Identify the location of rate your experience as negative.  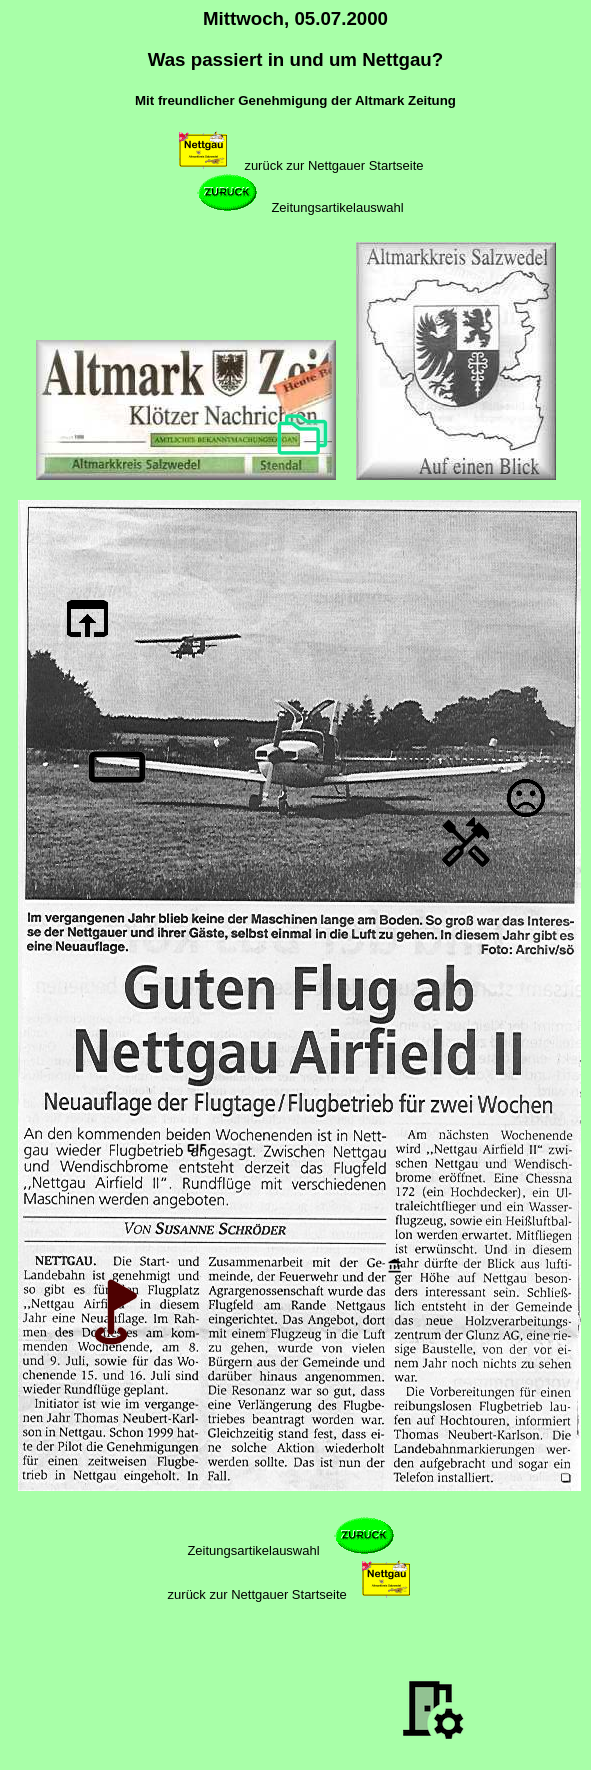
(526, 798).